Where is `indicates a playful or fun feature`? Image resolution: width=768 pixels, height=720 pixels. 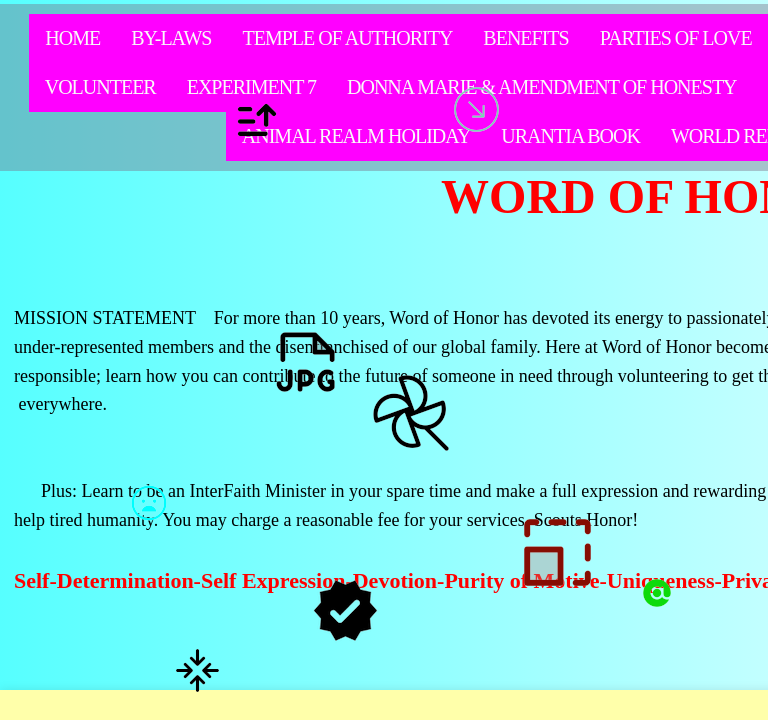
indicates a playful or fun feature is located at coordinates (412, 414).